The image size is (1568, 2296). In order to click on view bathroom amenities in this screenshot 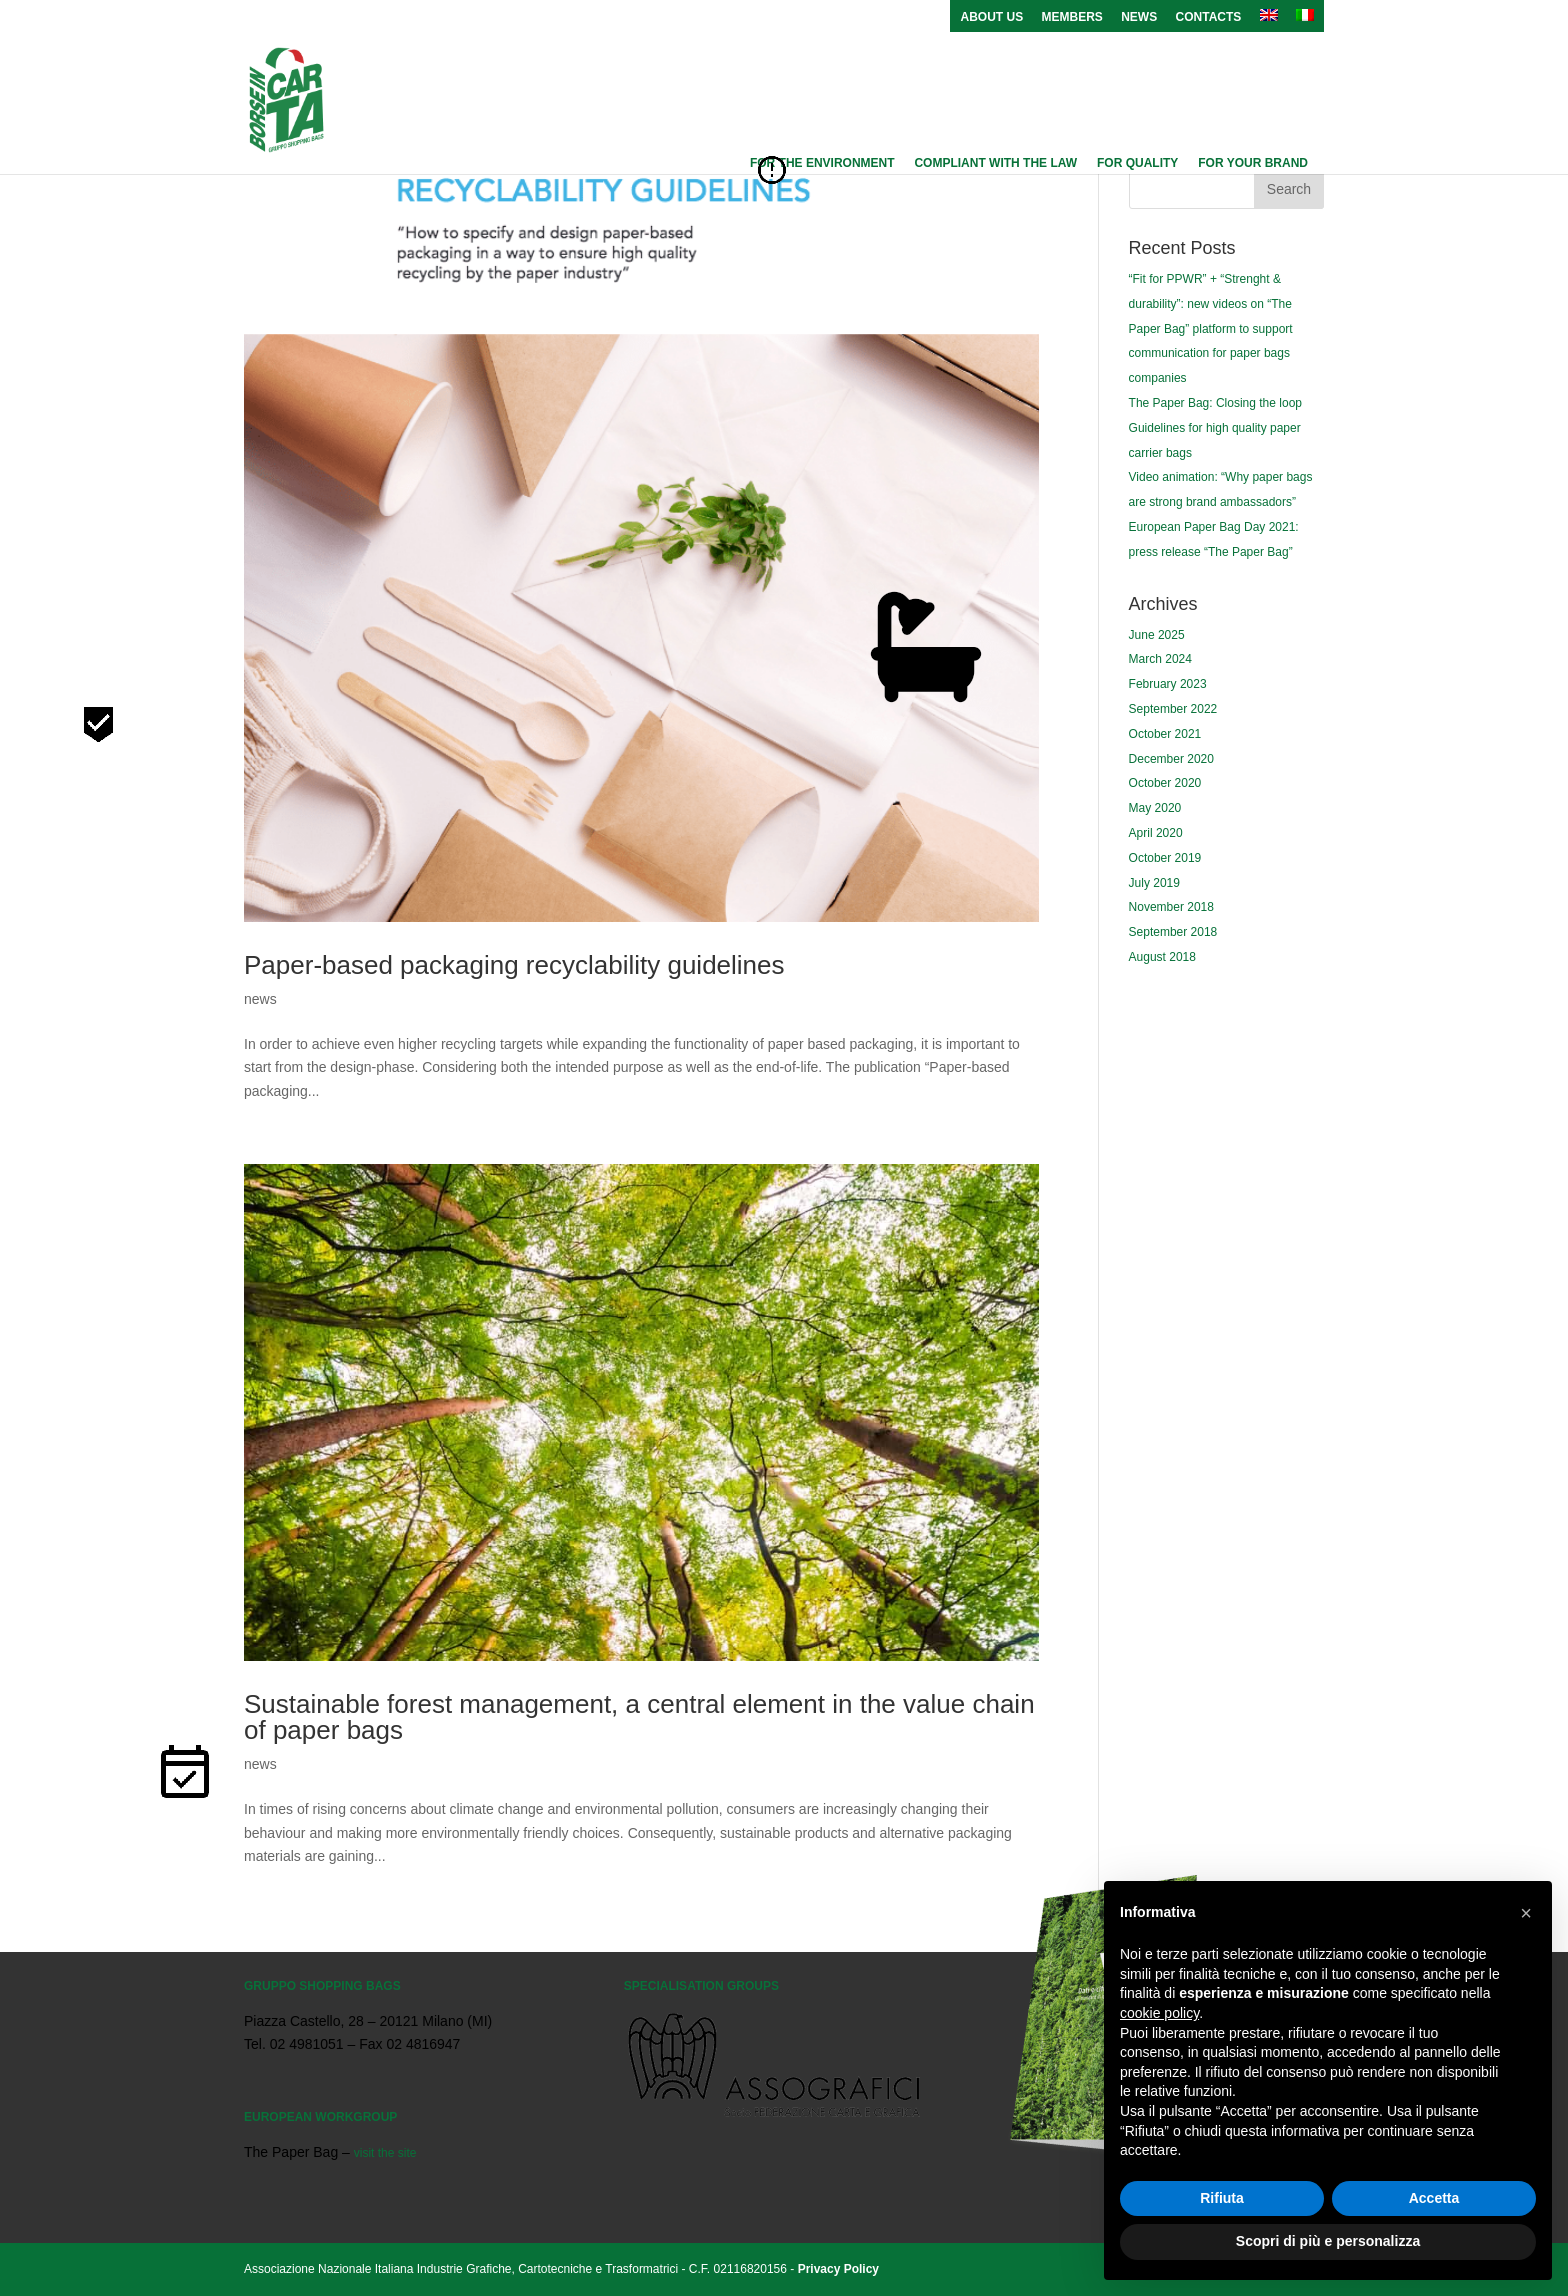, I will do `click(926, 647)`.